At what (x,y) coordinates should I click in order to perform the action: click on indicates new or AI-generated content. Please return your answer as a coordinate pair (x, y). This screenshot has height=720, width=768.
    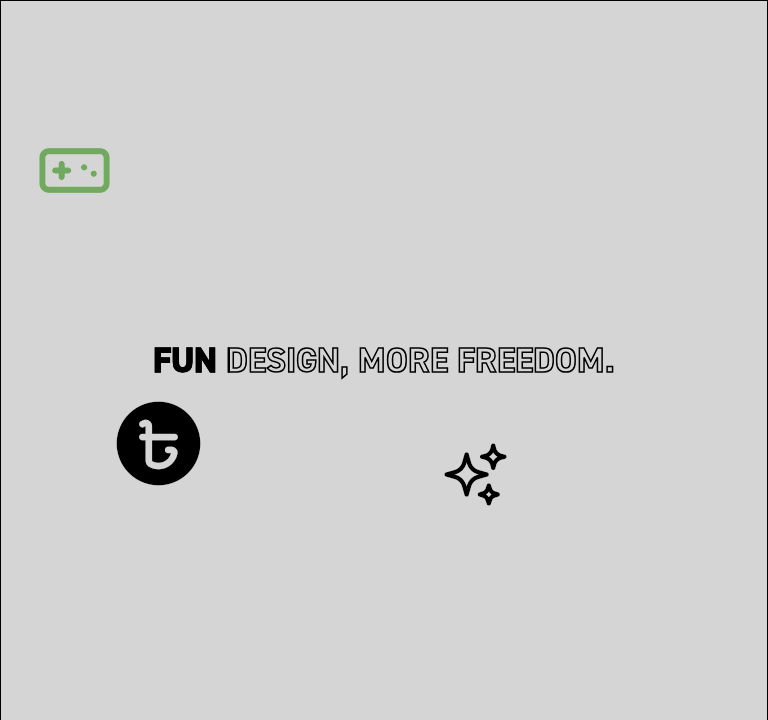
    Looking at the image, I should click on (475, 474).